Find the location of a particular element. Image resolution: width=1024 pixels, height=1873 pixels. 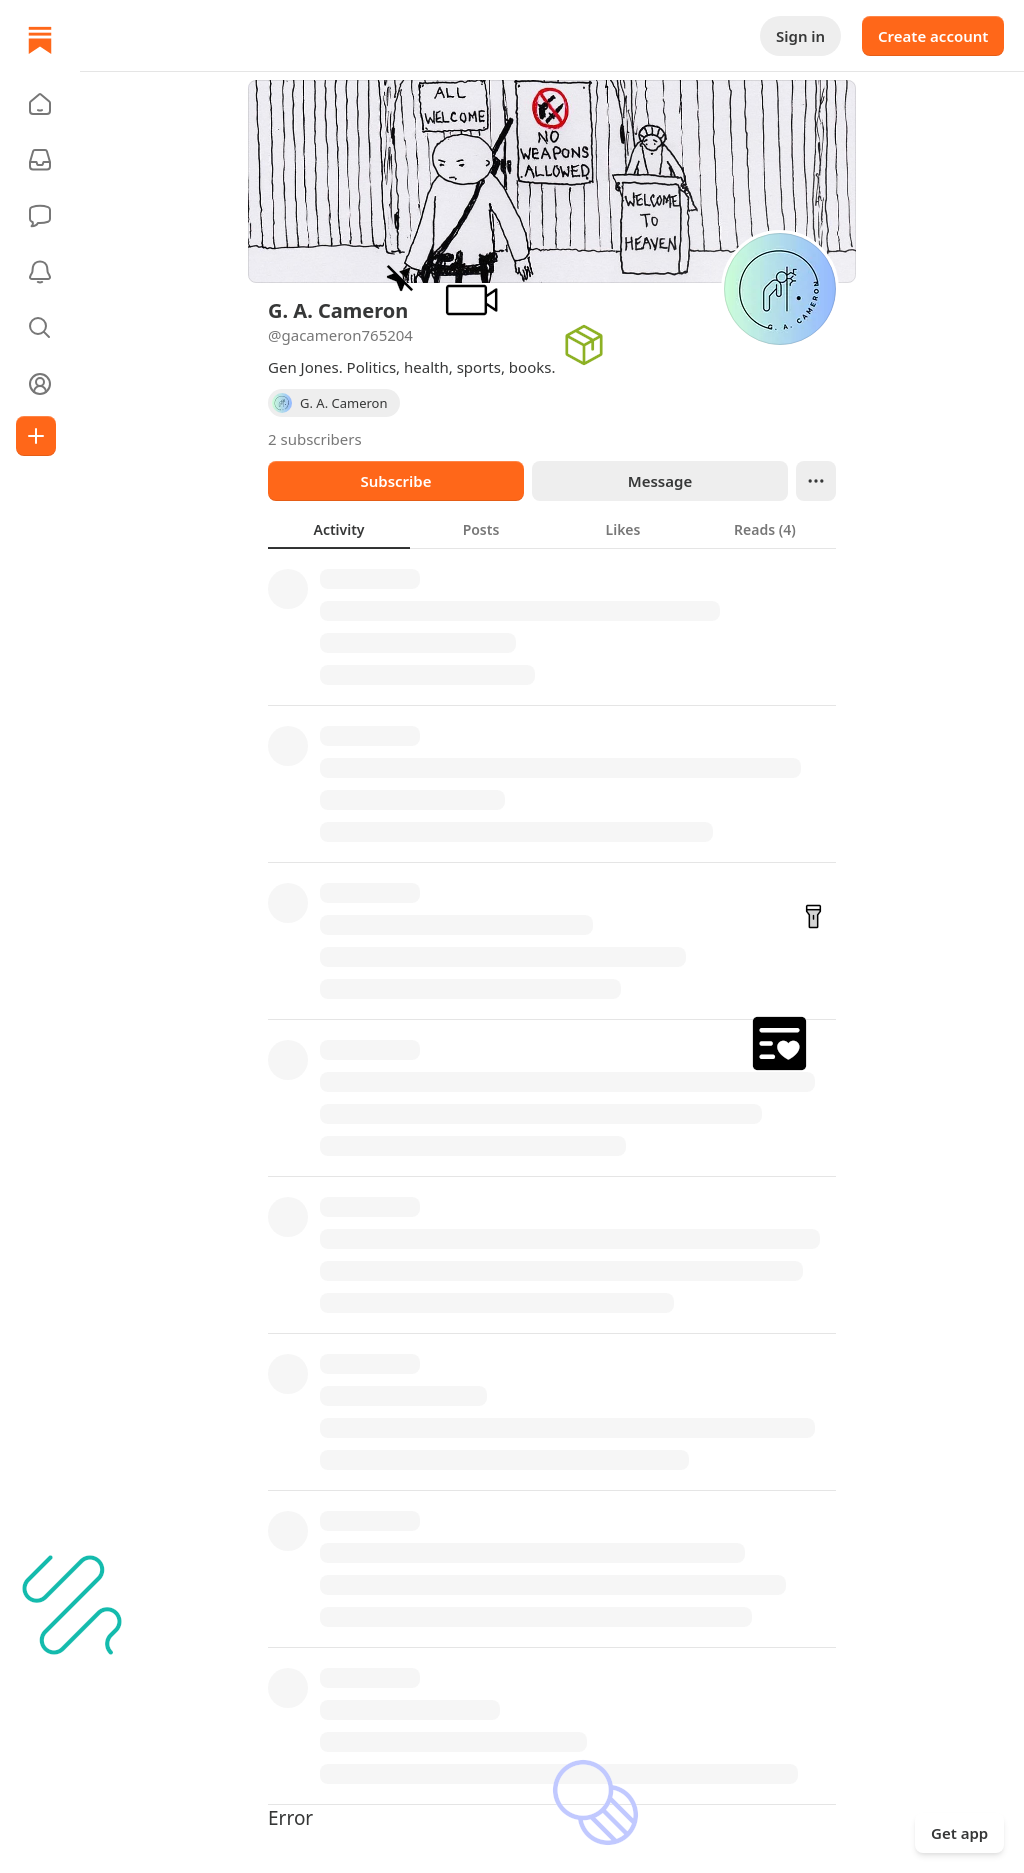

access freehand drawing or annotation tools is located at coordinates (72, 1605).